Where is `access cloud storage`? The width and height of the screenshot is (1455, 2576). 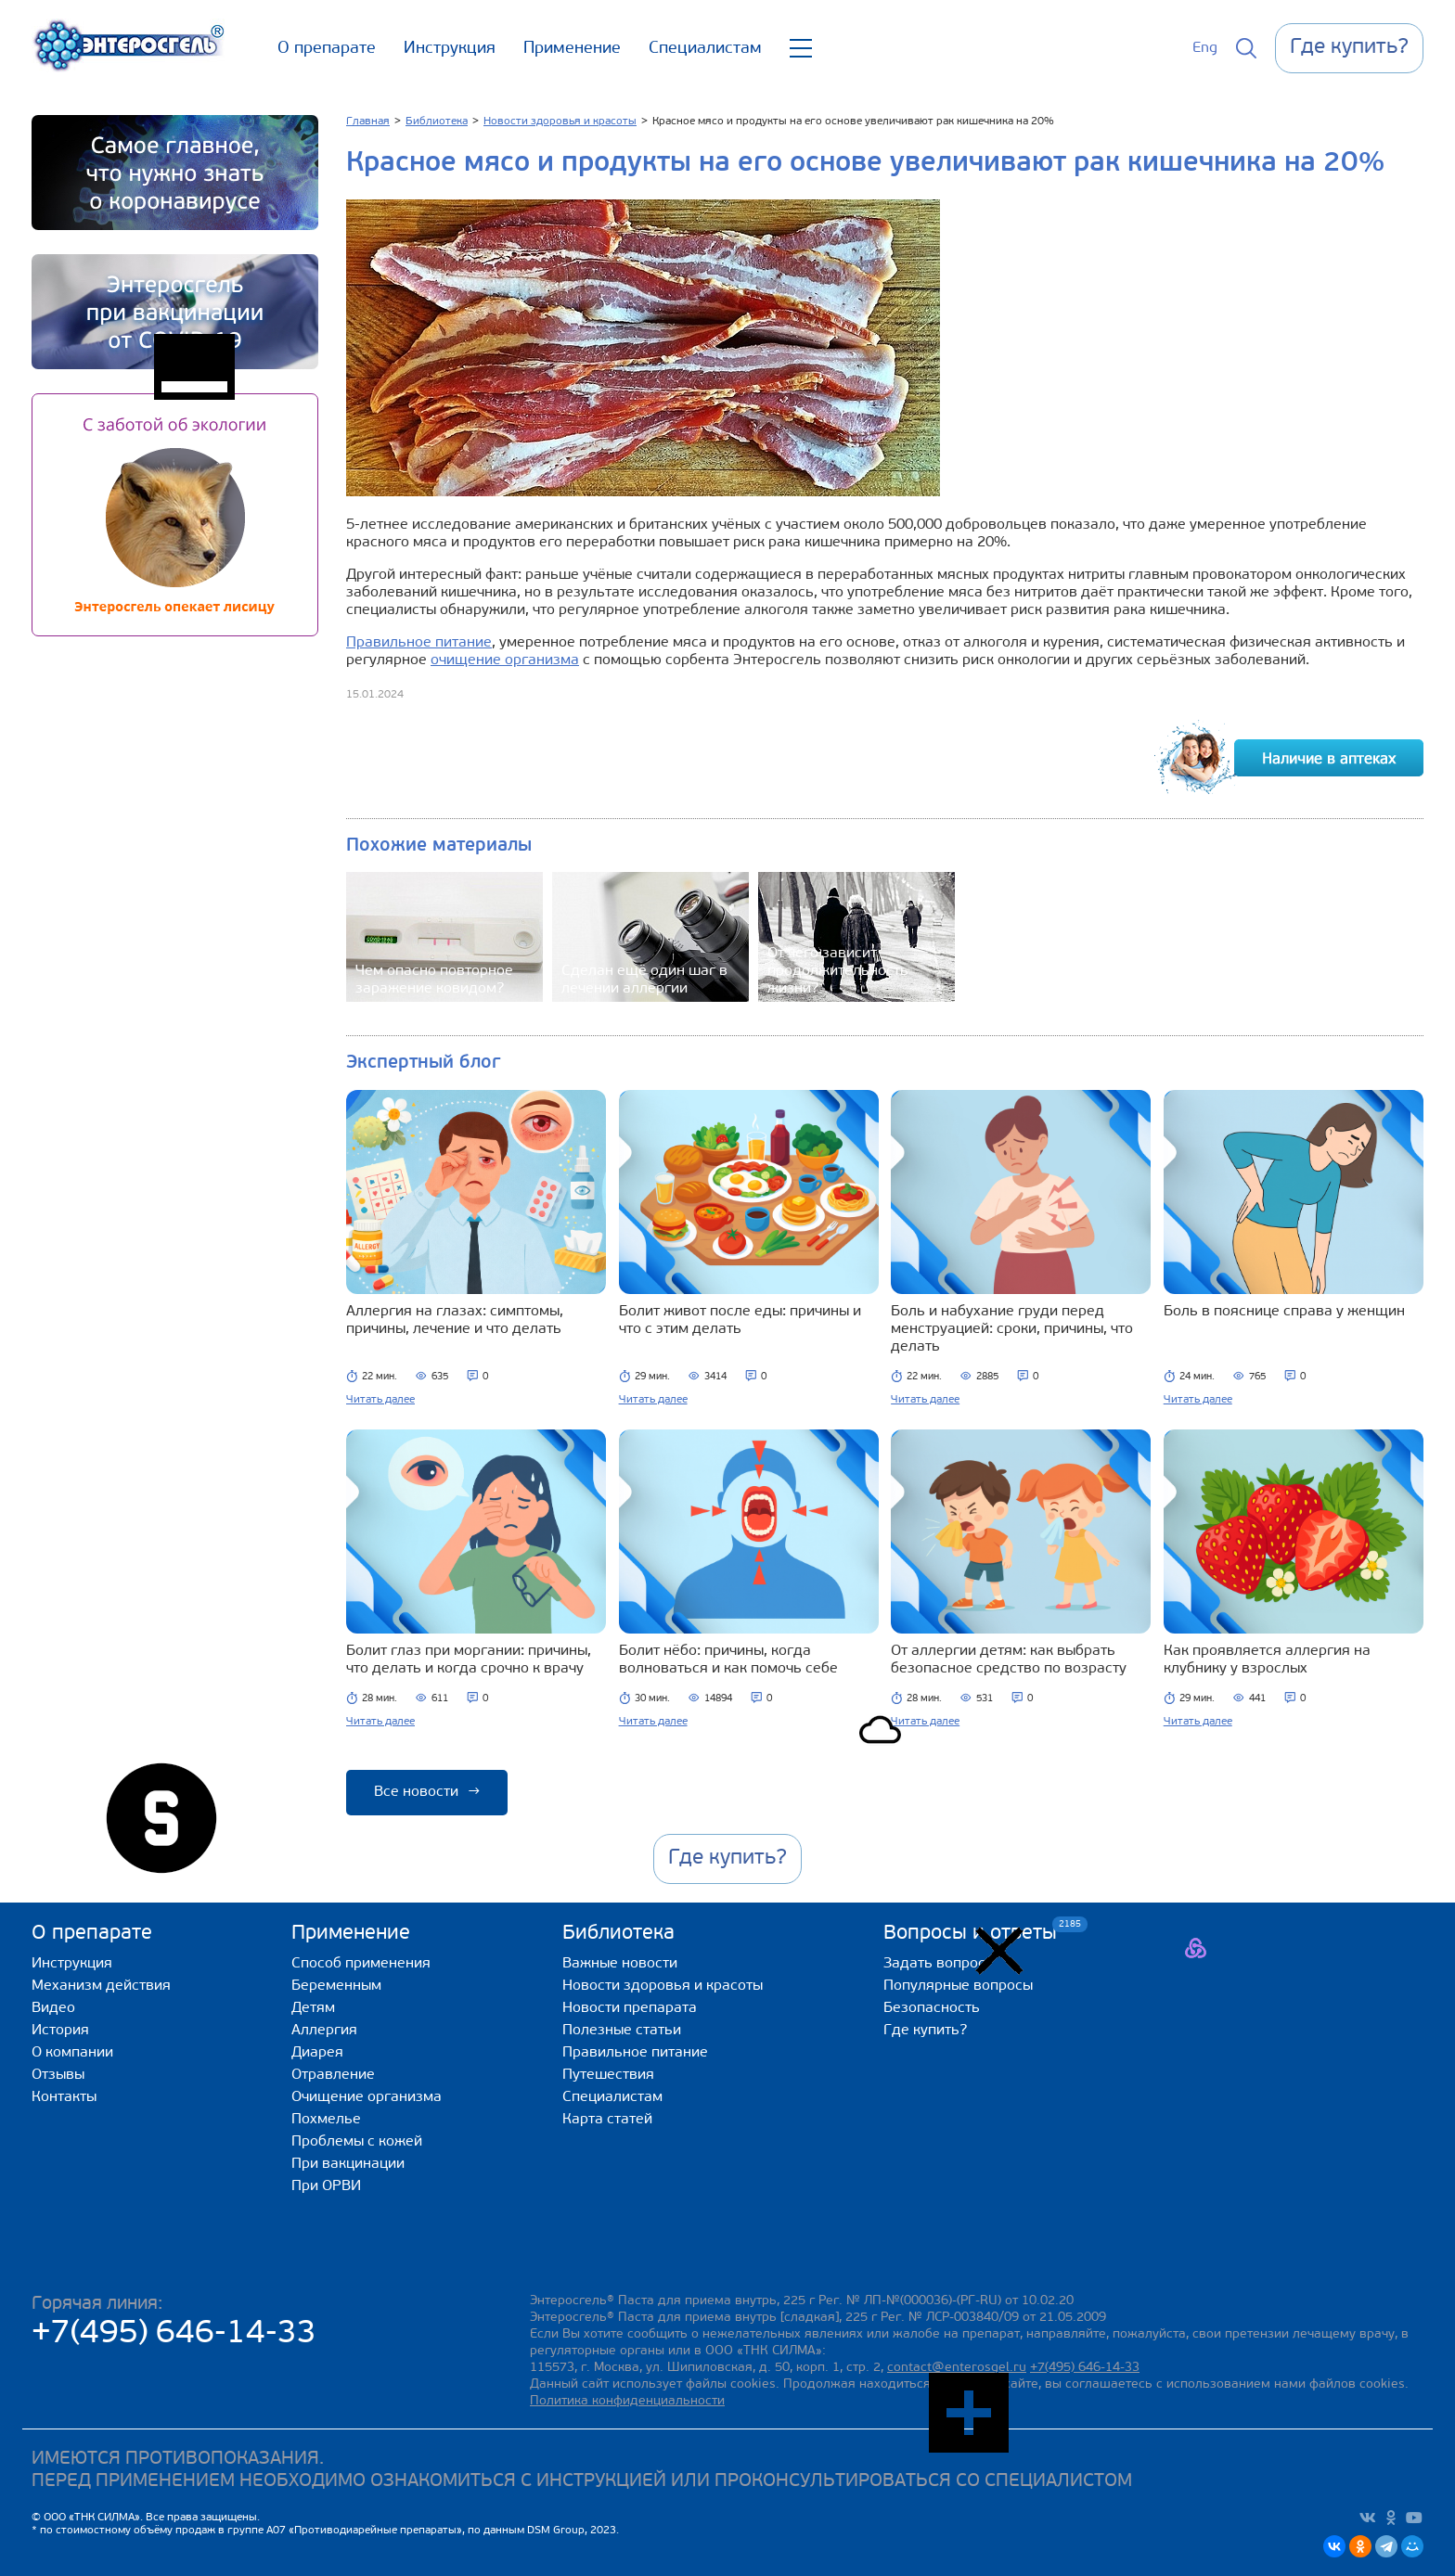
access cloud storage is located at coordinates (880, 1729).